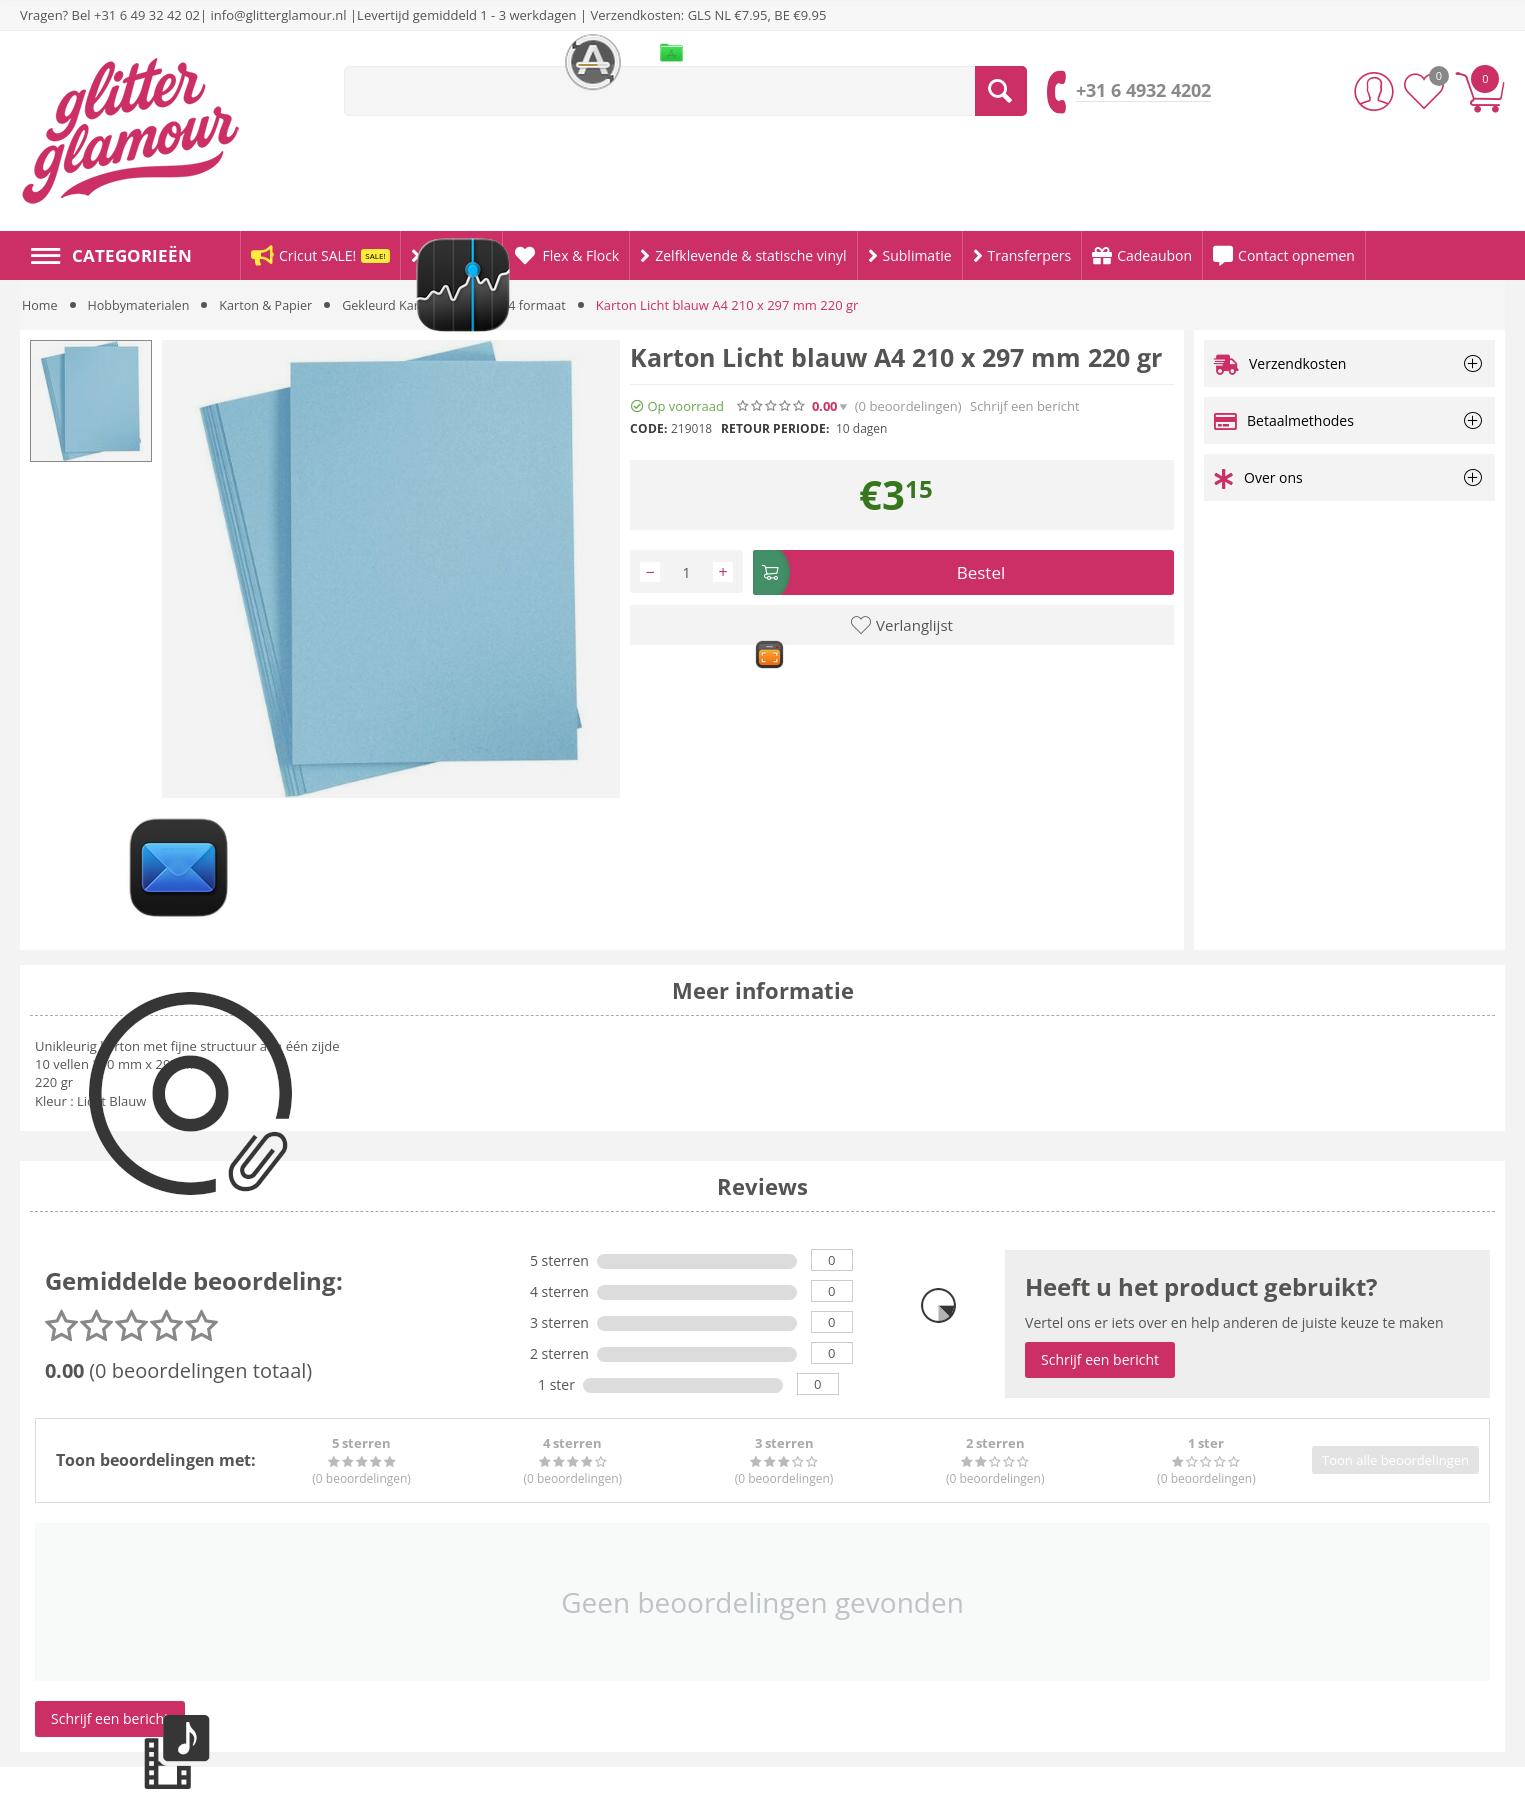 The image size is (1525, 1803). Describe the element at coordinates (938, 1305) in the screenshot. I see `view disk storage usage` at that location.